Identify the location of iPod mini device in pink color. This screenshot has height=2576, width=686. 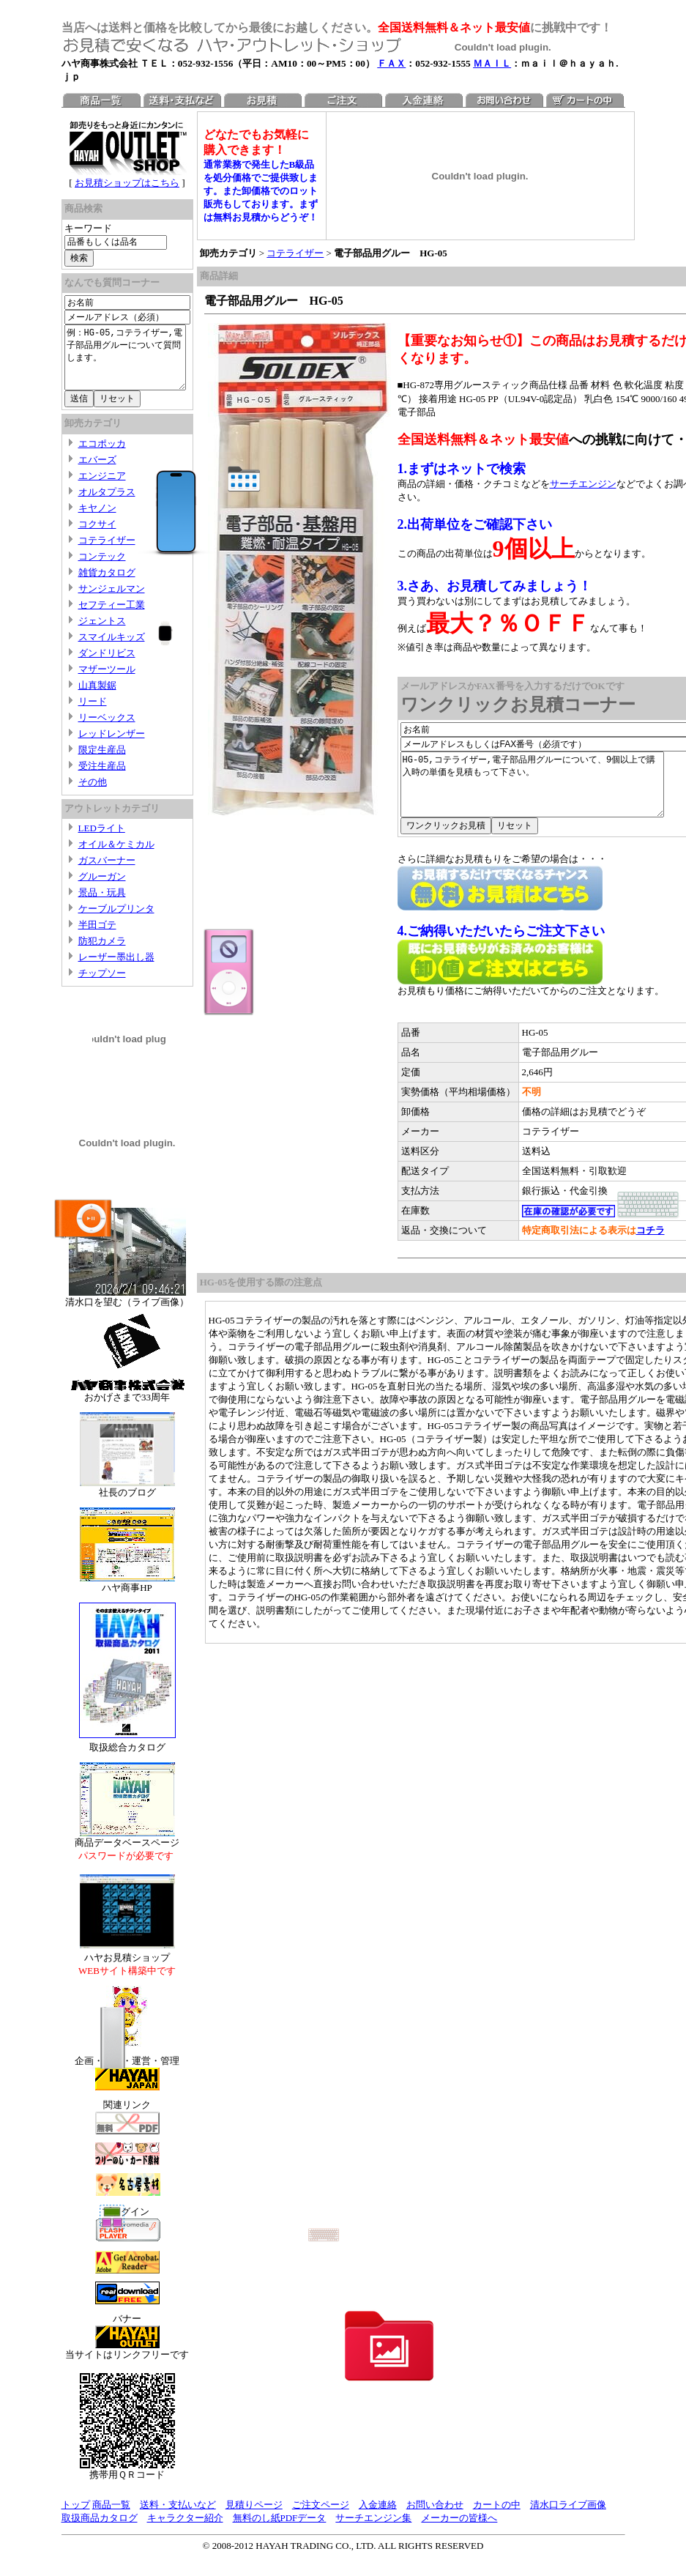
(228, 971).